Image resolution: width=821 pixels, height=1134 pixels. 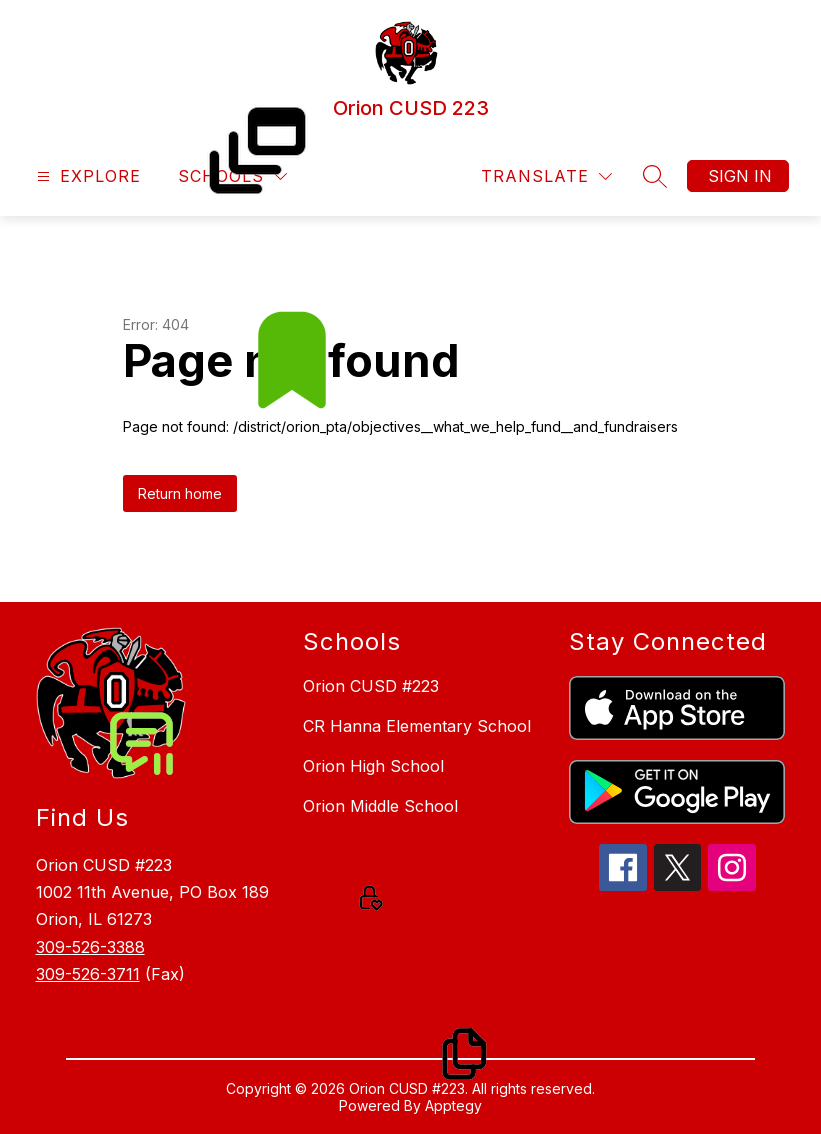 What do you see at coordinates (369, 897) in the screenshot?
I see `protect or secure your favorites` at bounding box center [369, 897].